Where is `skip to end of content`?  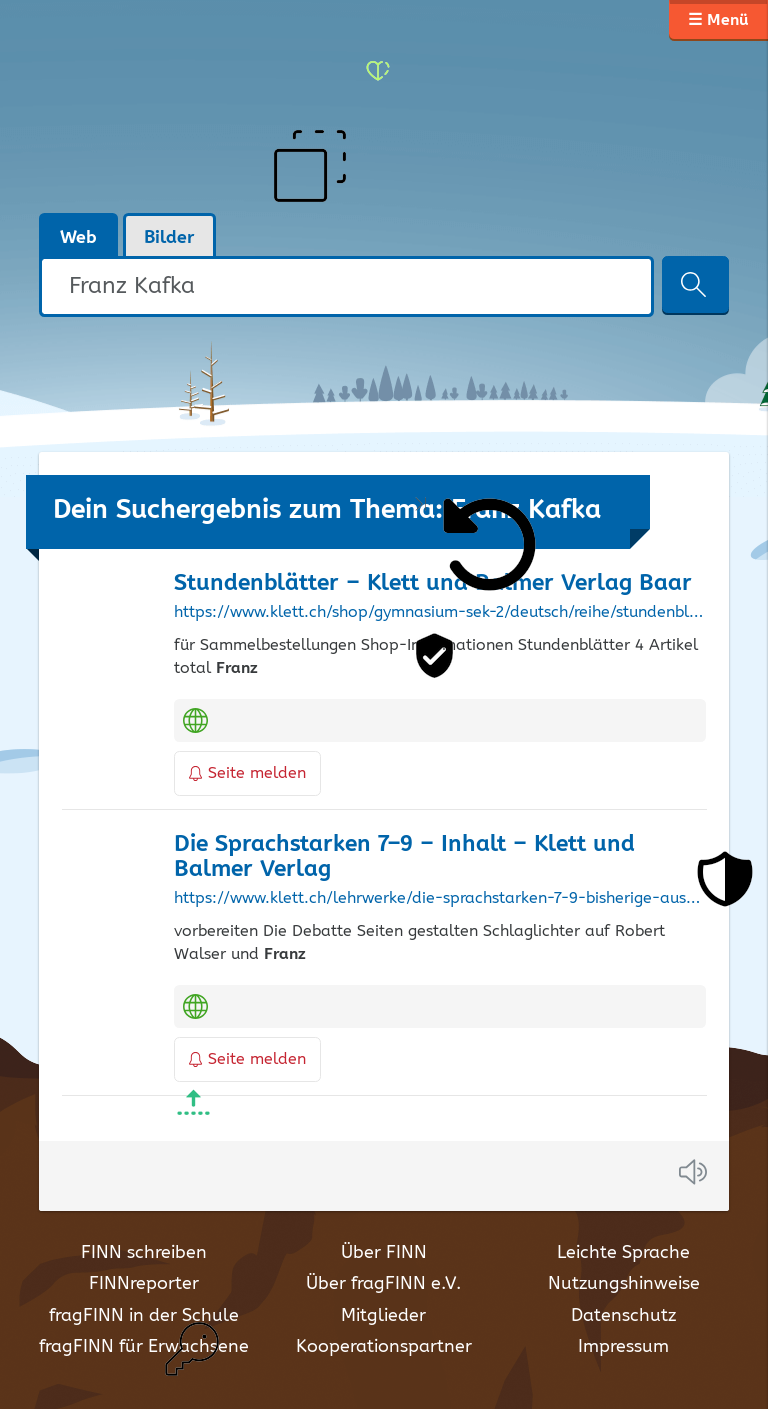 skip to end of content is located at coordinates (421, 504).